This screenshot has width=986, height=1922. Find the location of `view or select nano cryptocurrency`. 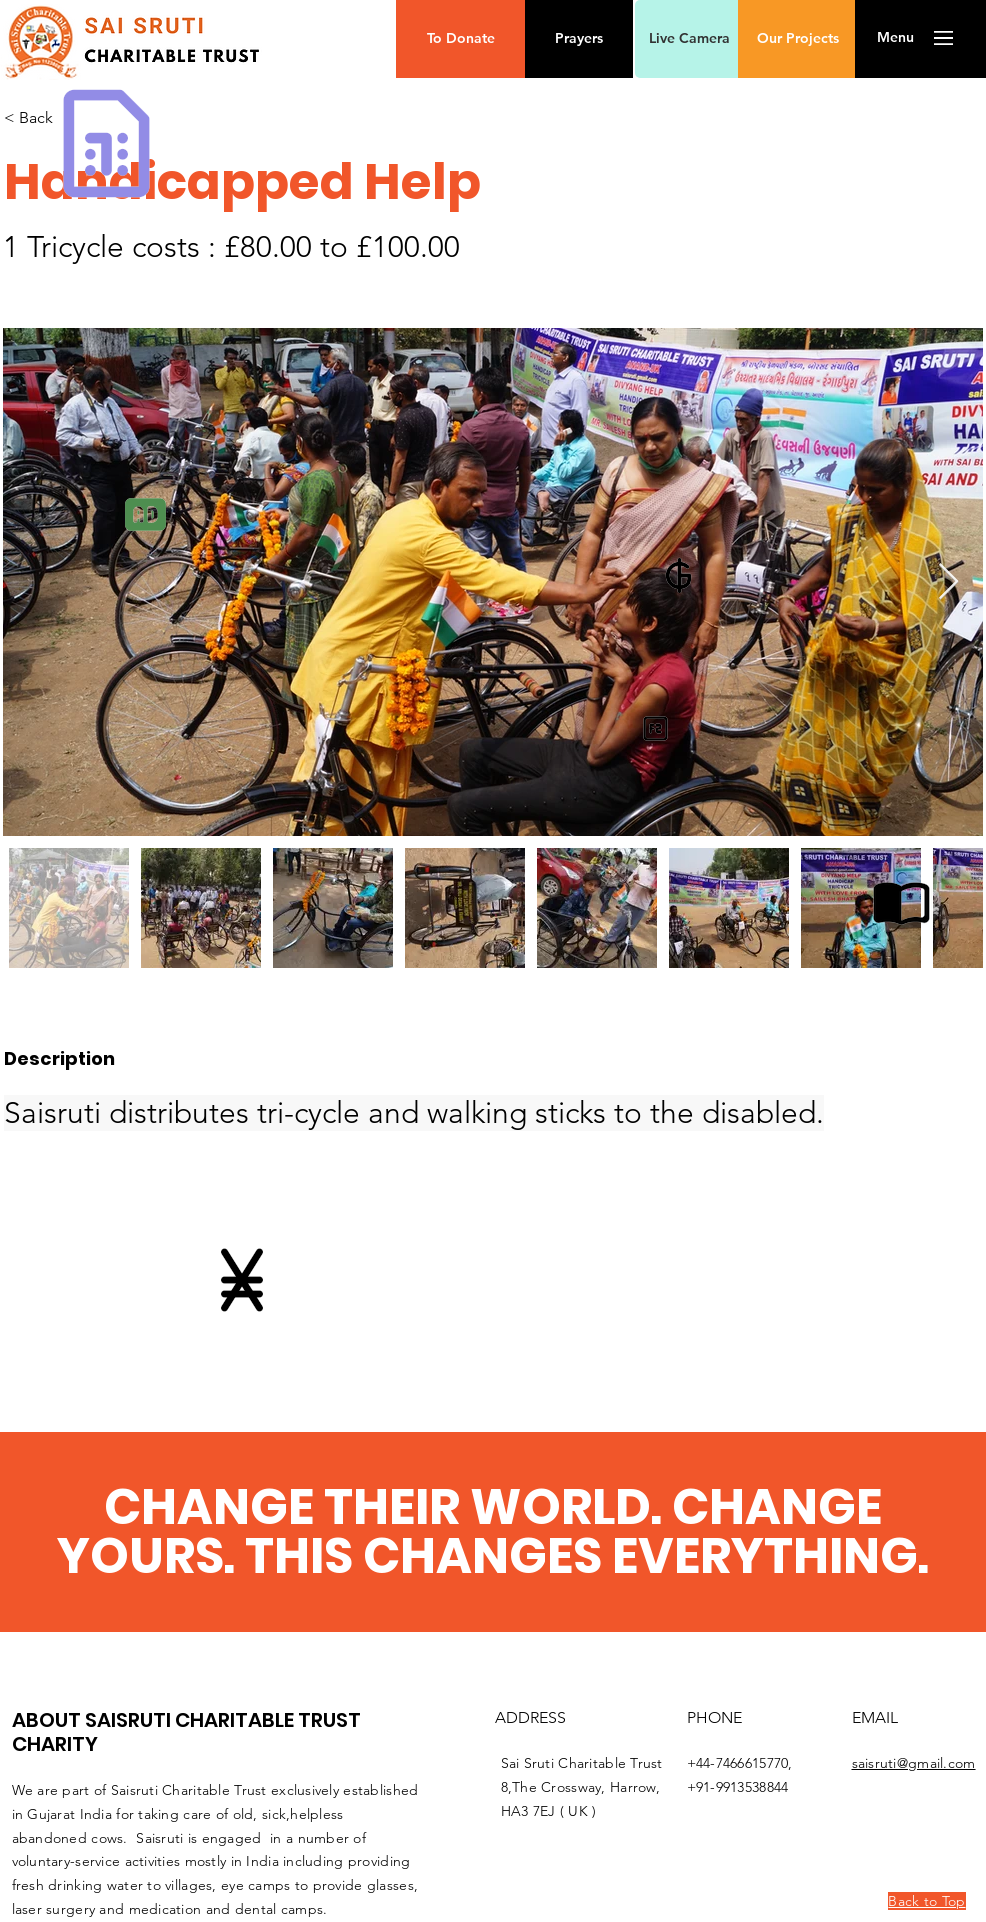

view or select nano cryptocurrency is located at coordinates (242, 1280).